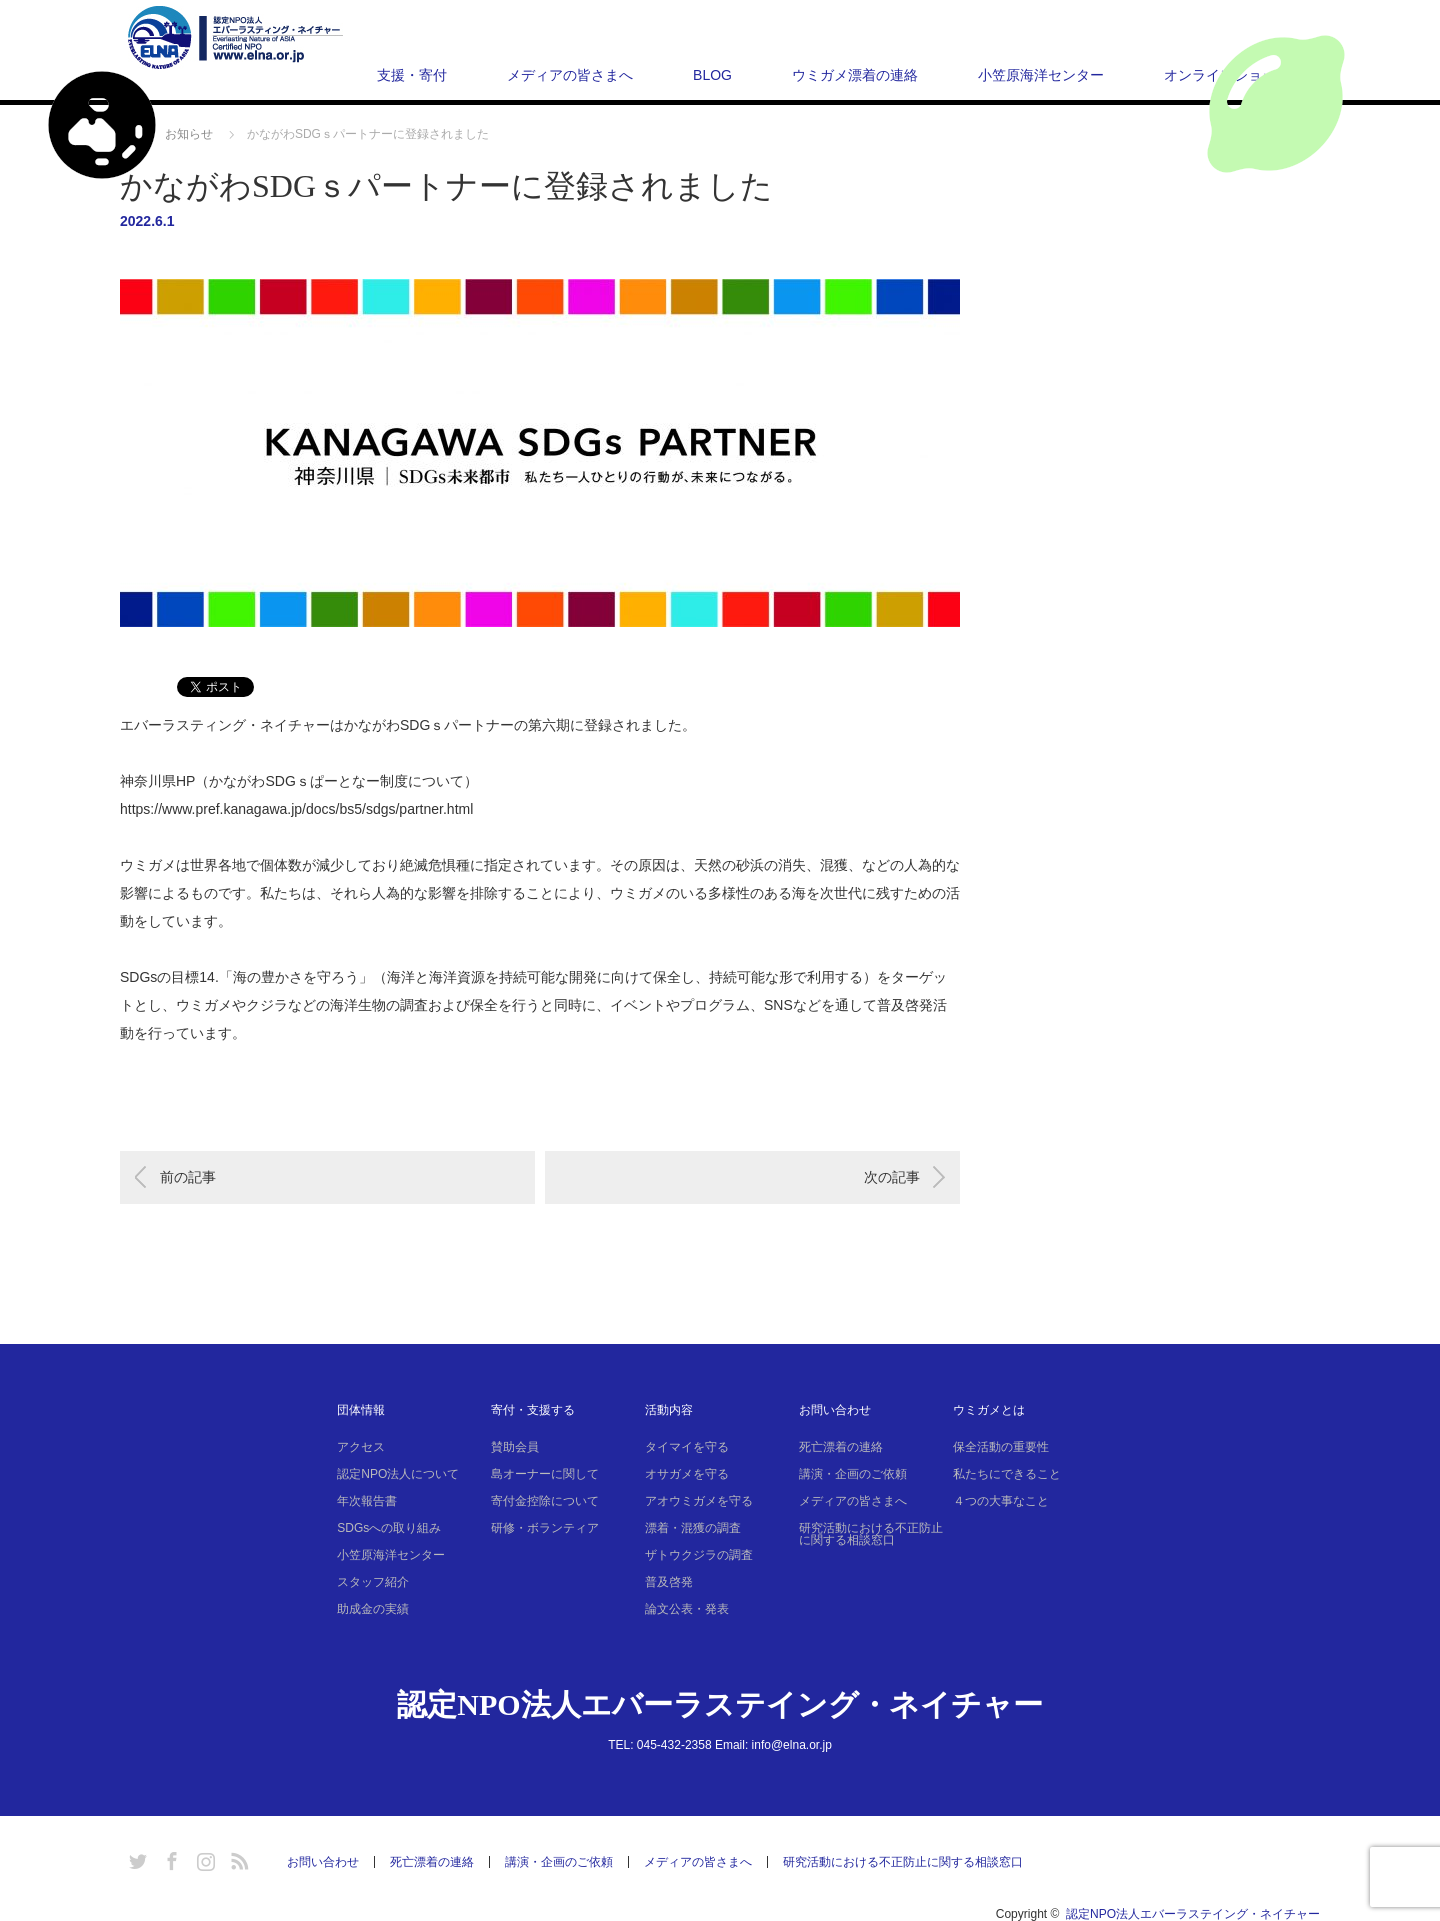 Image resolution: width=1440 pixels, height=1921 pixels. Describe the element at coordinates (1276, 104) in the screenshot. I see `indicates fresh or organic content` at that location.